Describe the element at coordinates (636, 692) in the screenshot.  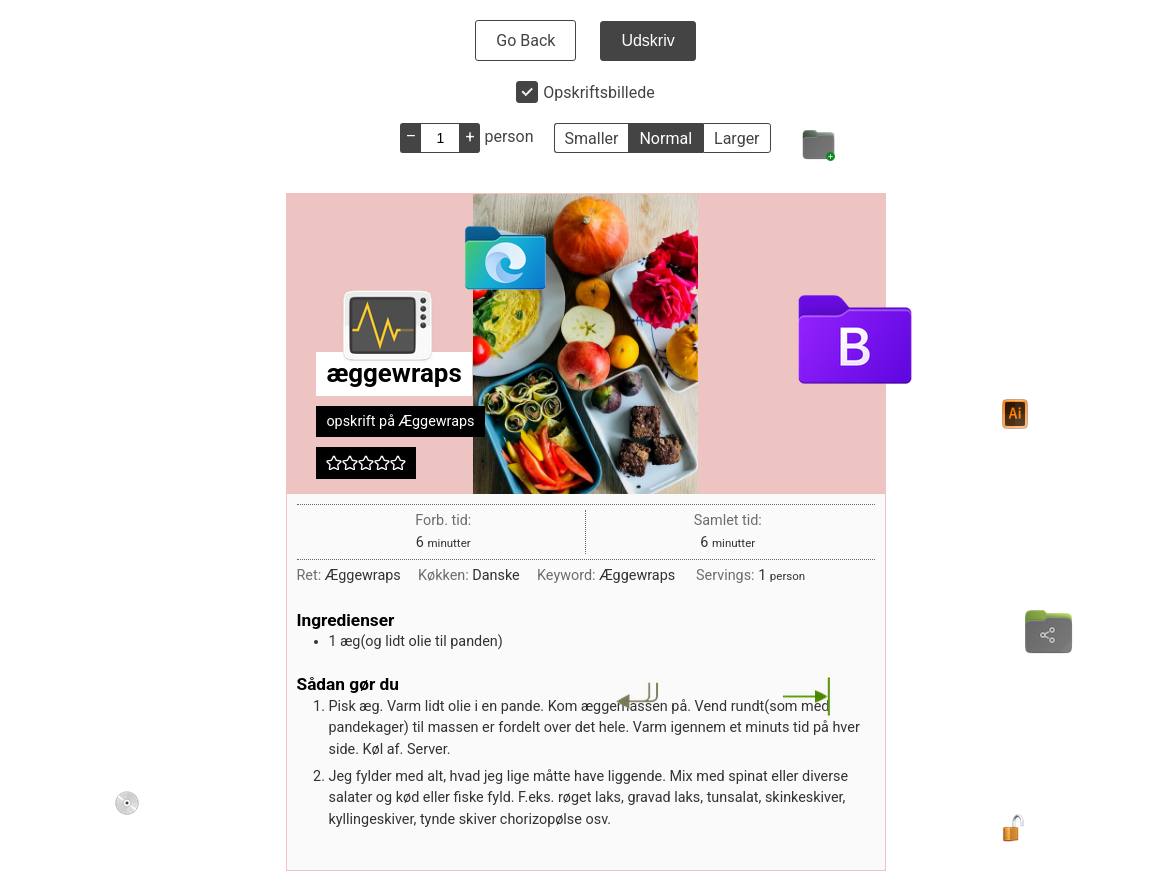
I see `reply to all recipients of an email` at that location.